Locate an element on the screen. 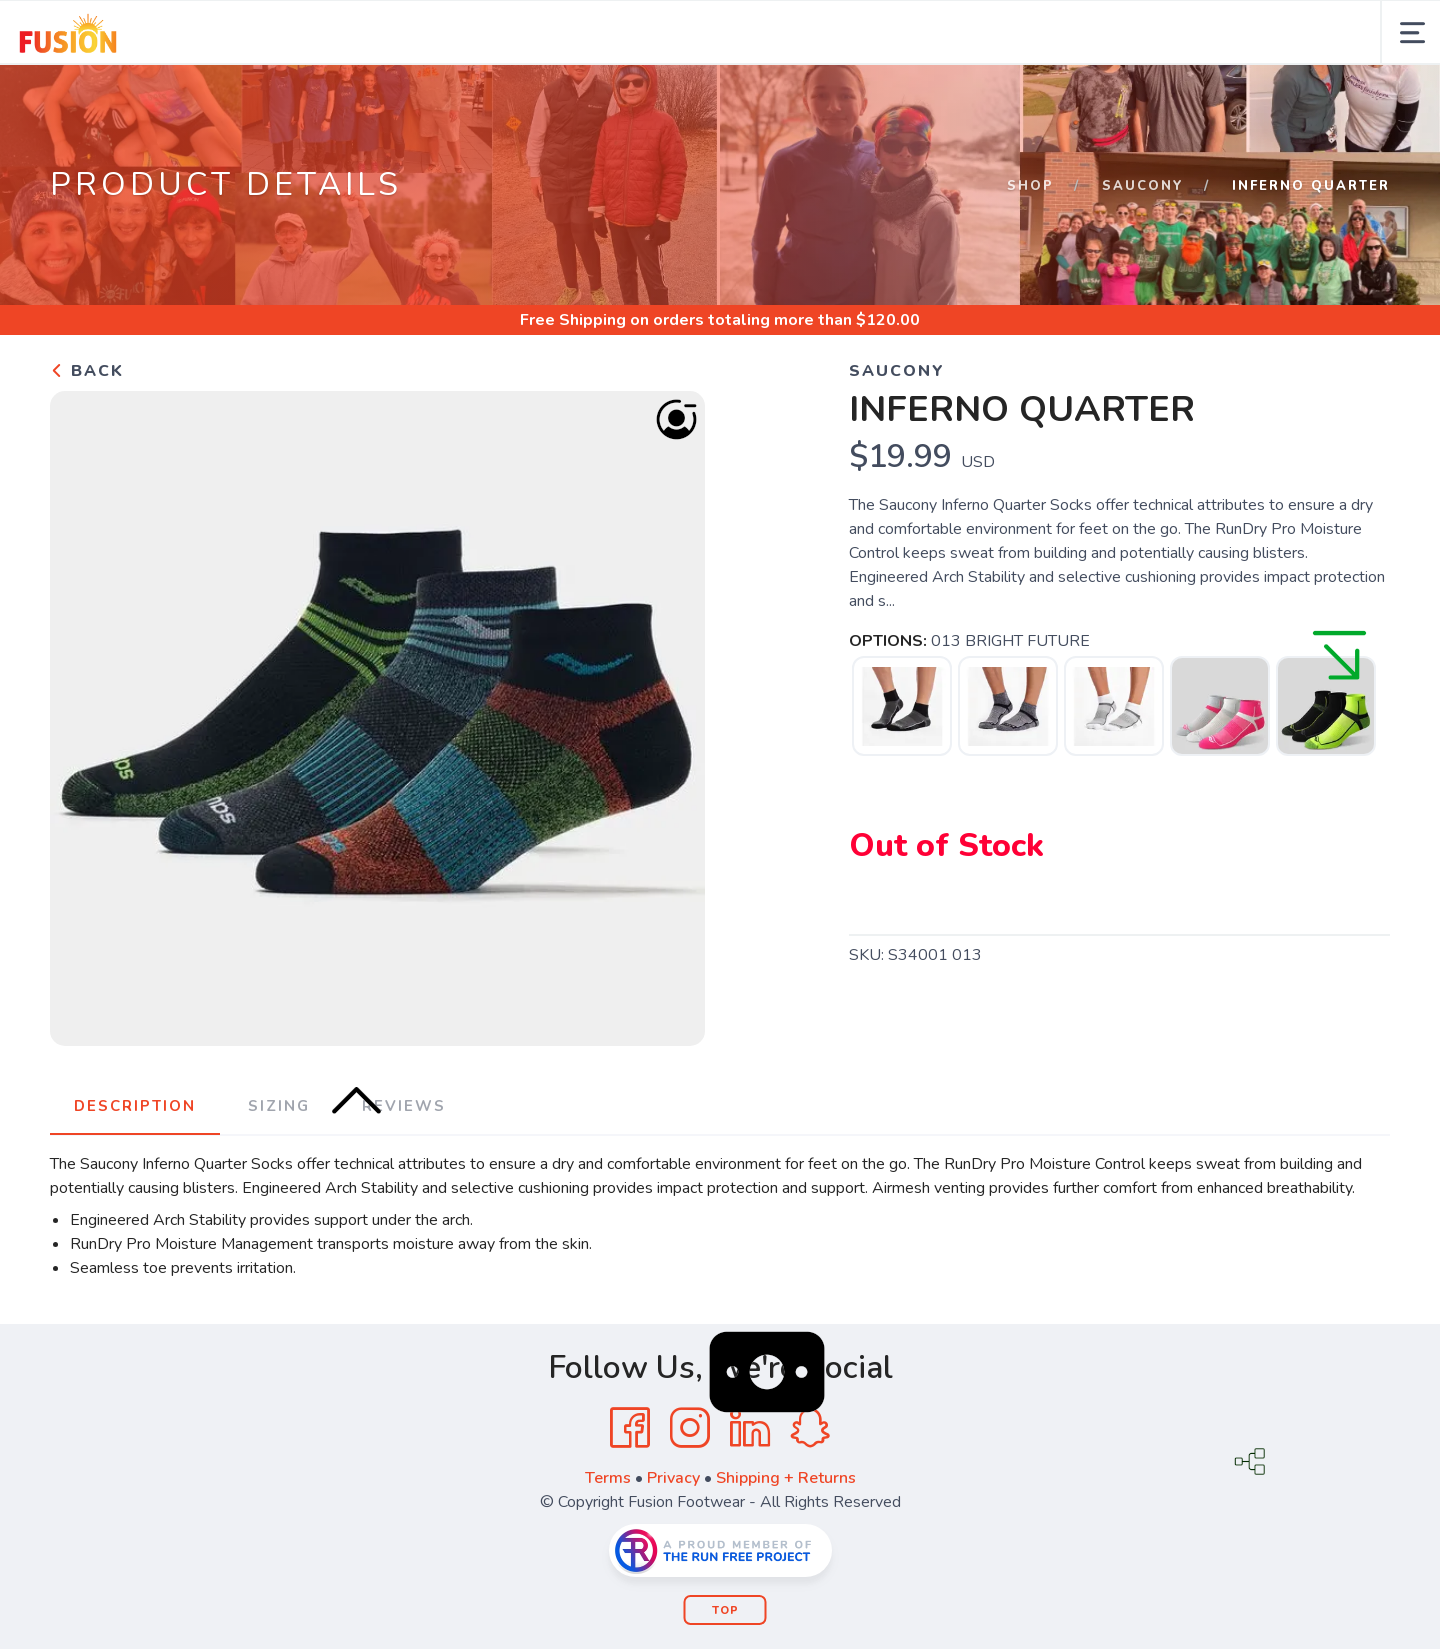 The height and width of the screenshot is (1649, 1440). make a payment or transaction is located at coordinates (767, 1372).